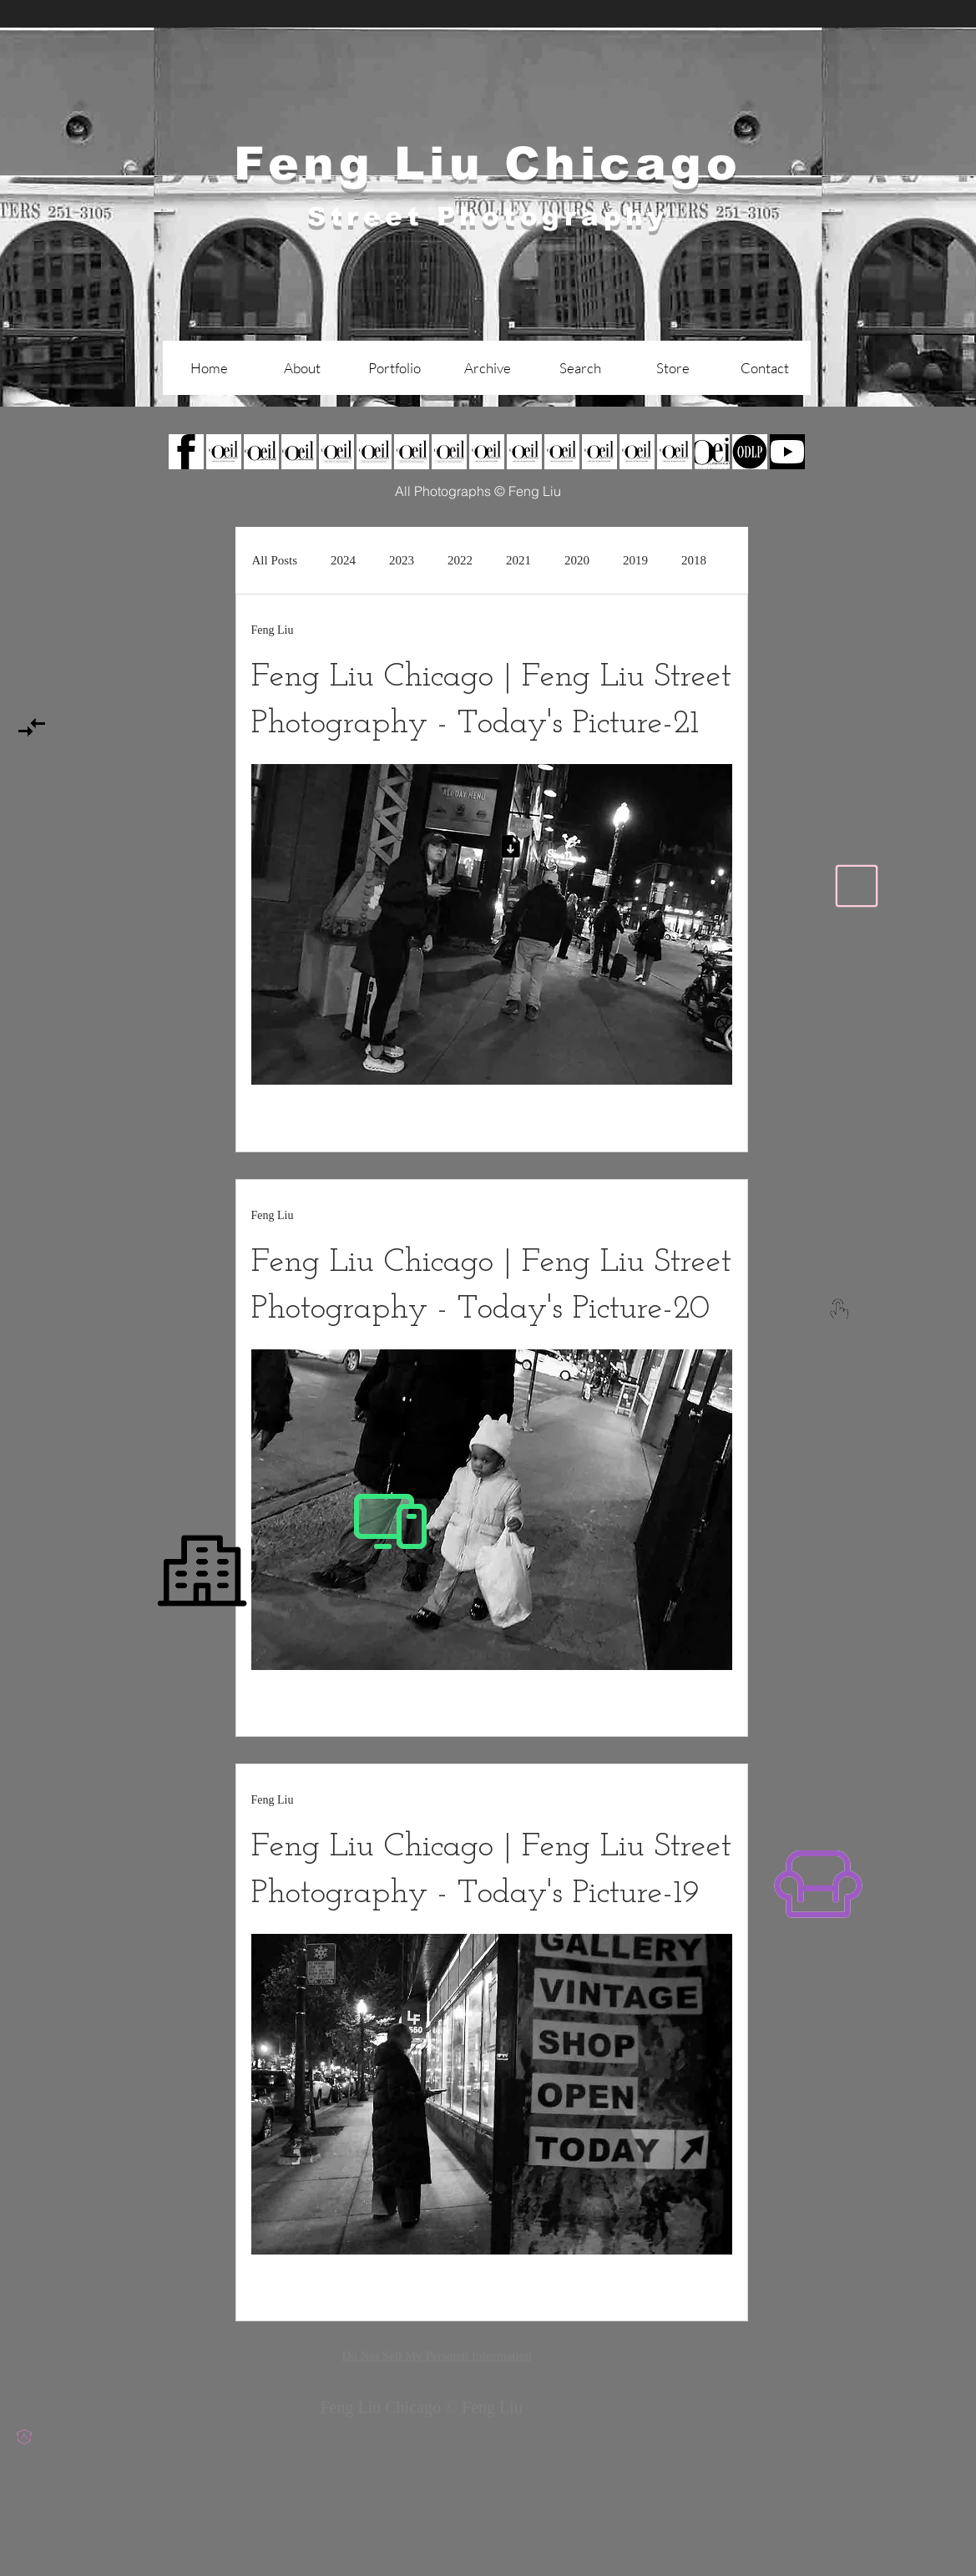  I want to click on browse furniture or home decor, so click(818, 1885).